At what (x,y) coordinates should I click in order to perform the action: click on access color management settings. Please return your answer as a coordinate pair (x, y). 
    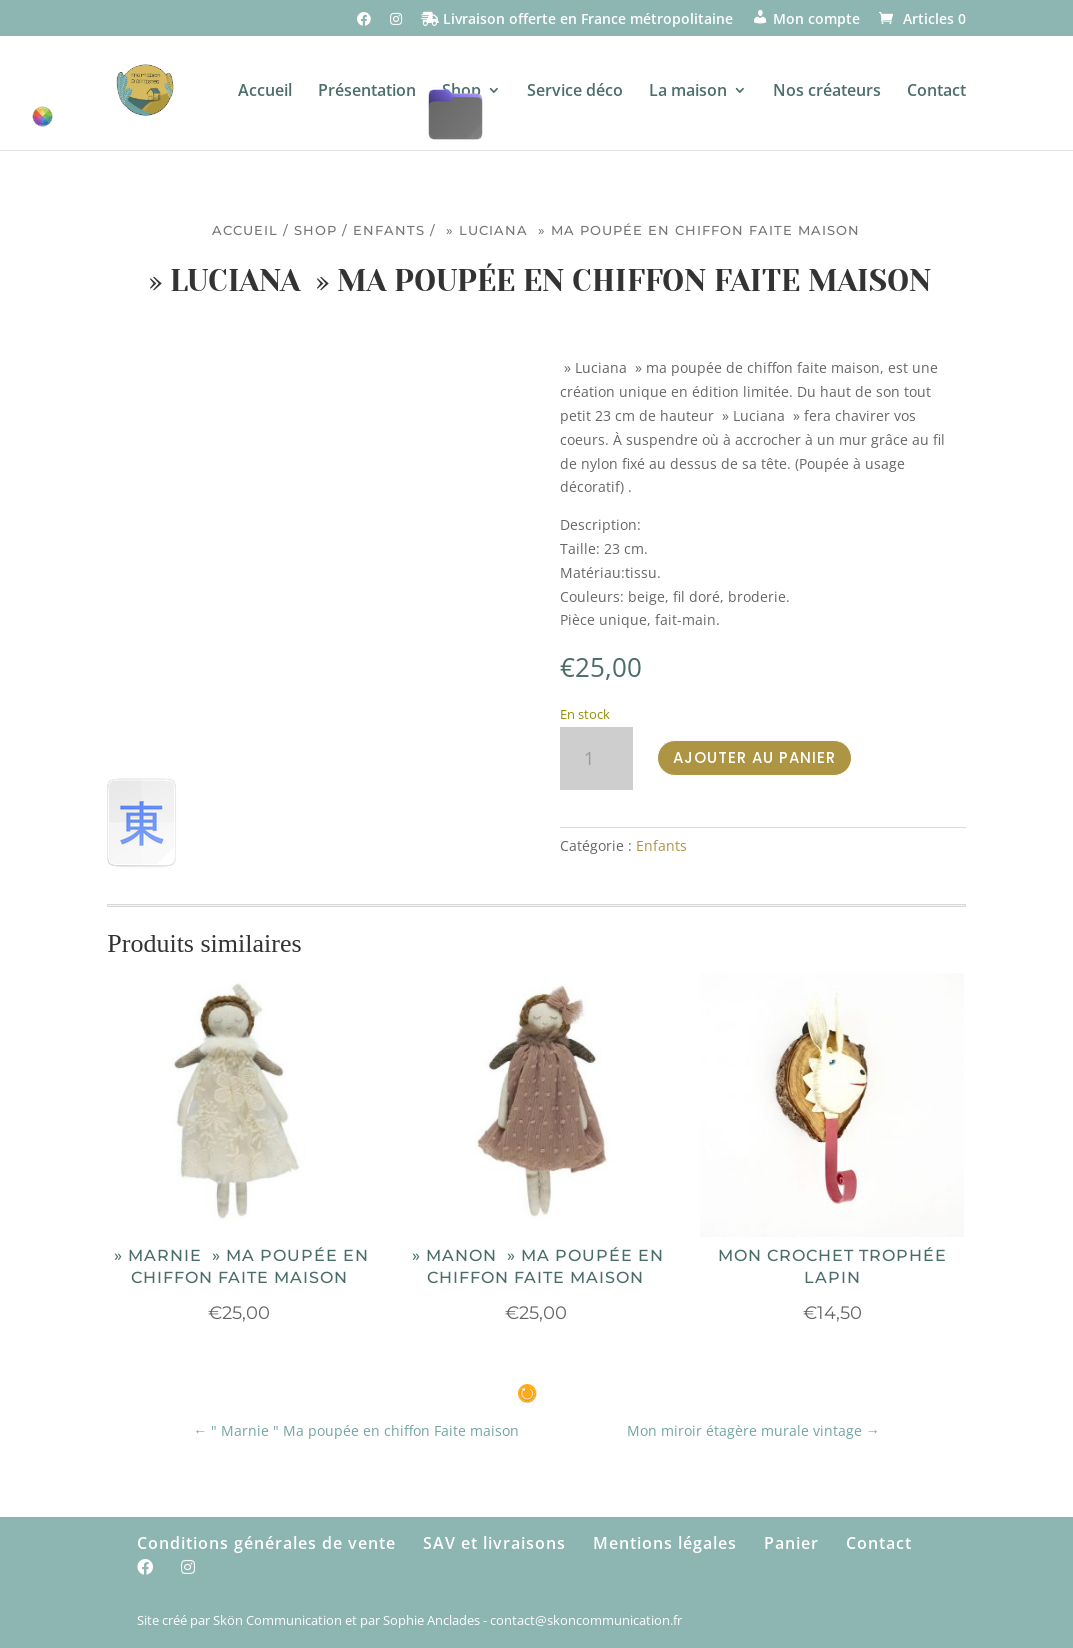
    Looking at the image, I should click on (42, 116).